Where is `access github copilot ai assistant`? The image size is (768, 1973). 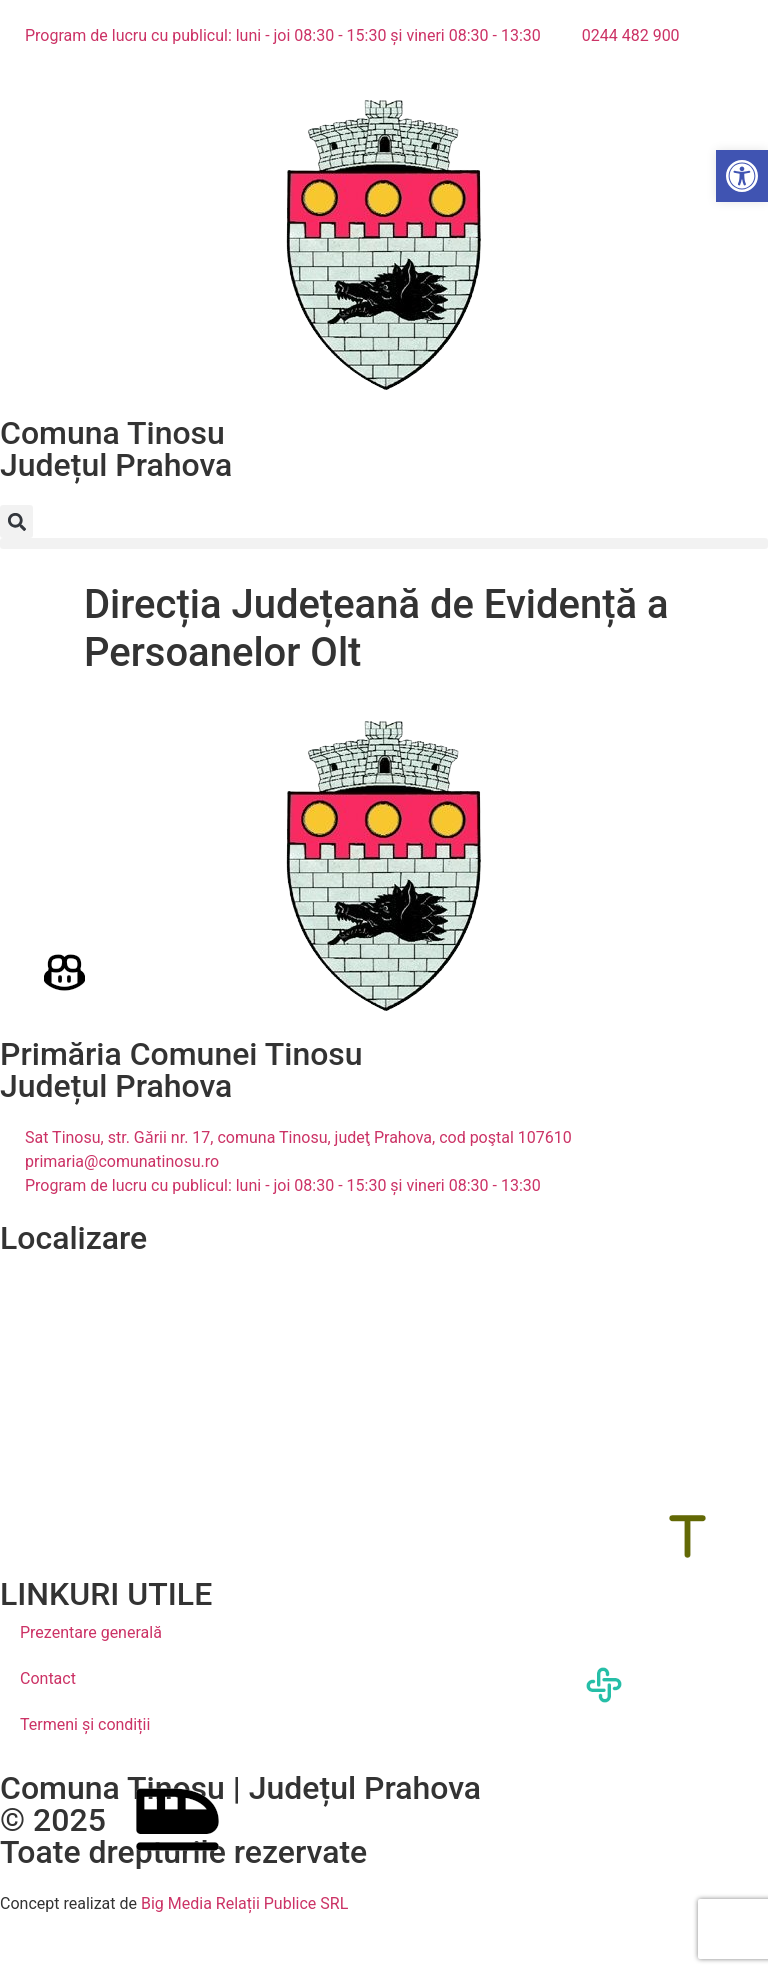 access github copilot ai assistant is located at coordinates (64, 972).